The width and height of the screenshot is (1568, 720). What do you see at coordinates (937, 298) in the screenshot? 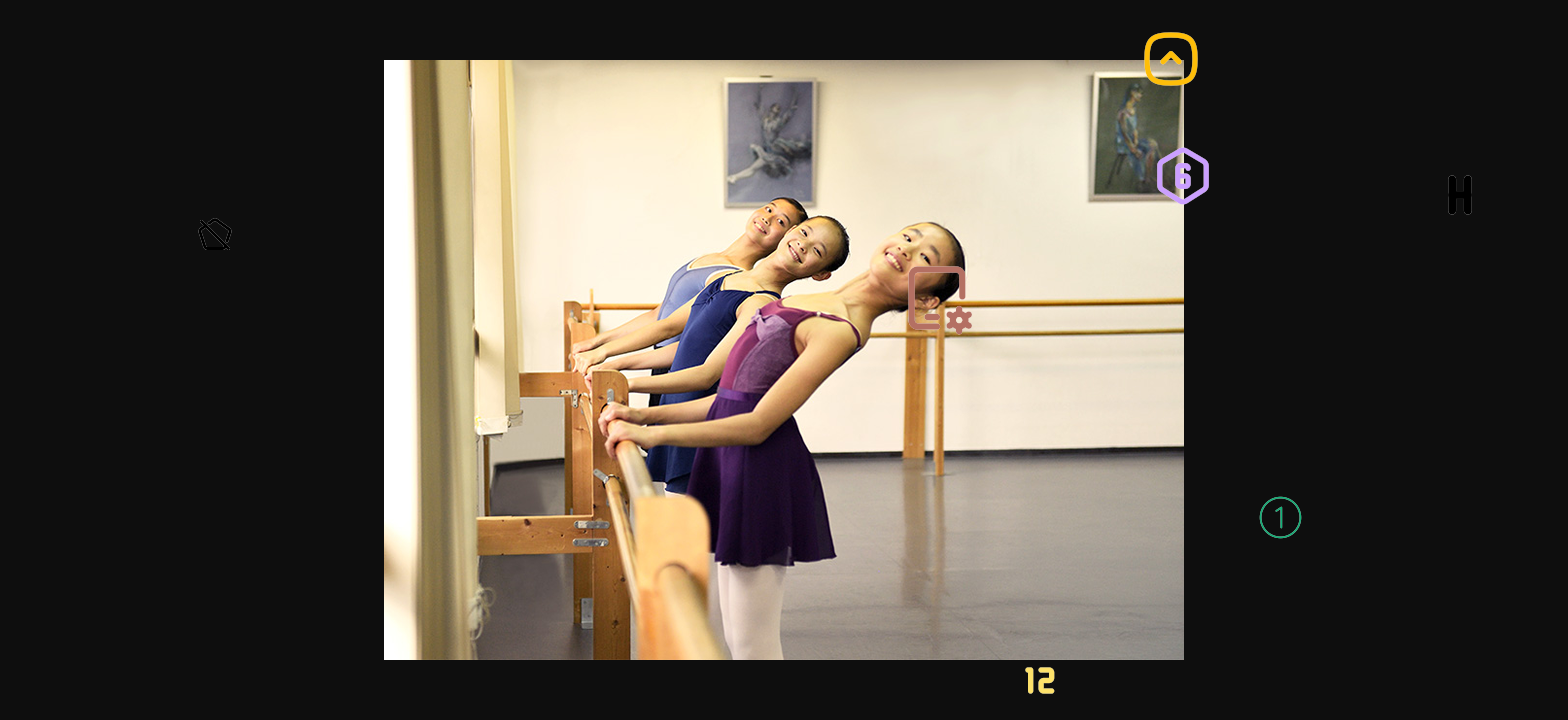
I see `access tablet device settings` at bounding box center [937, 298].